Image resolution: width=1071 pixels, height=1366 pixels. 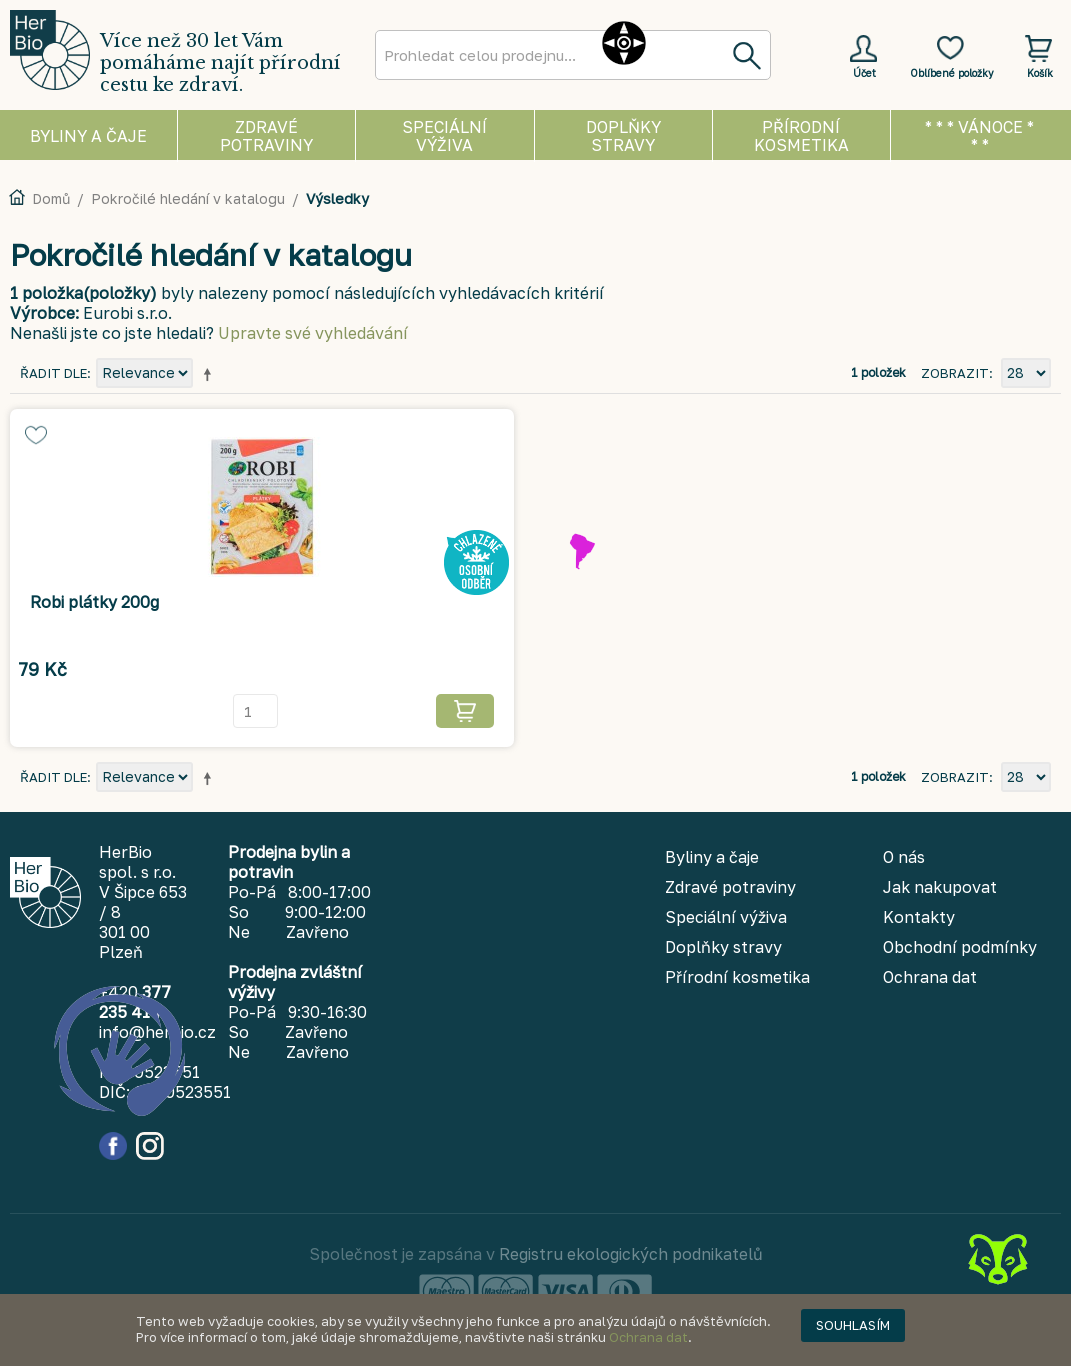 What do you see at coordinates (120, 1052) in the screenshot?
I see `activate a magic ability or spell` at bounding box center [120, 1052].